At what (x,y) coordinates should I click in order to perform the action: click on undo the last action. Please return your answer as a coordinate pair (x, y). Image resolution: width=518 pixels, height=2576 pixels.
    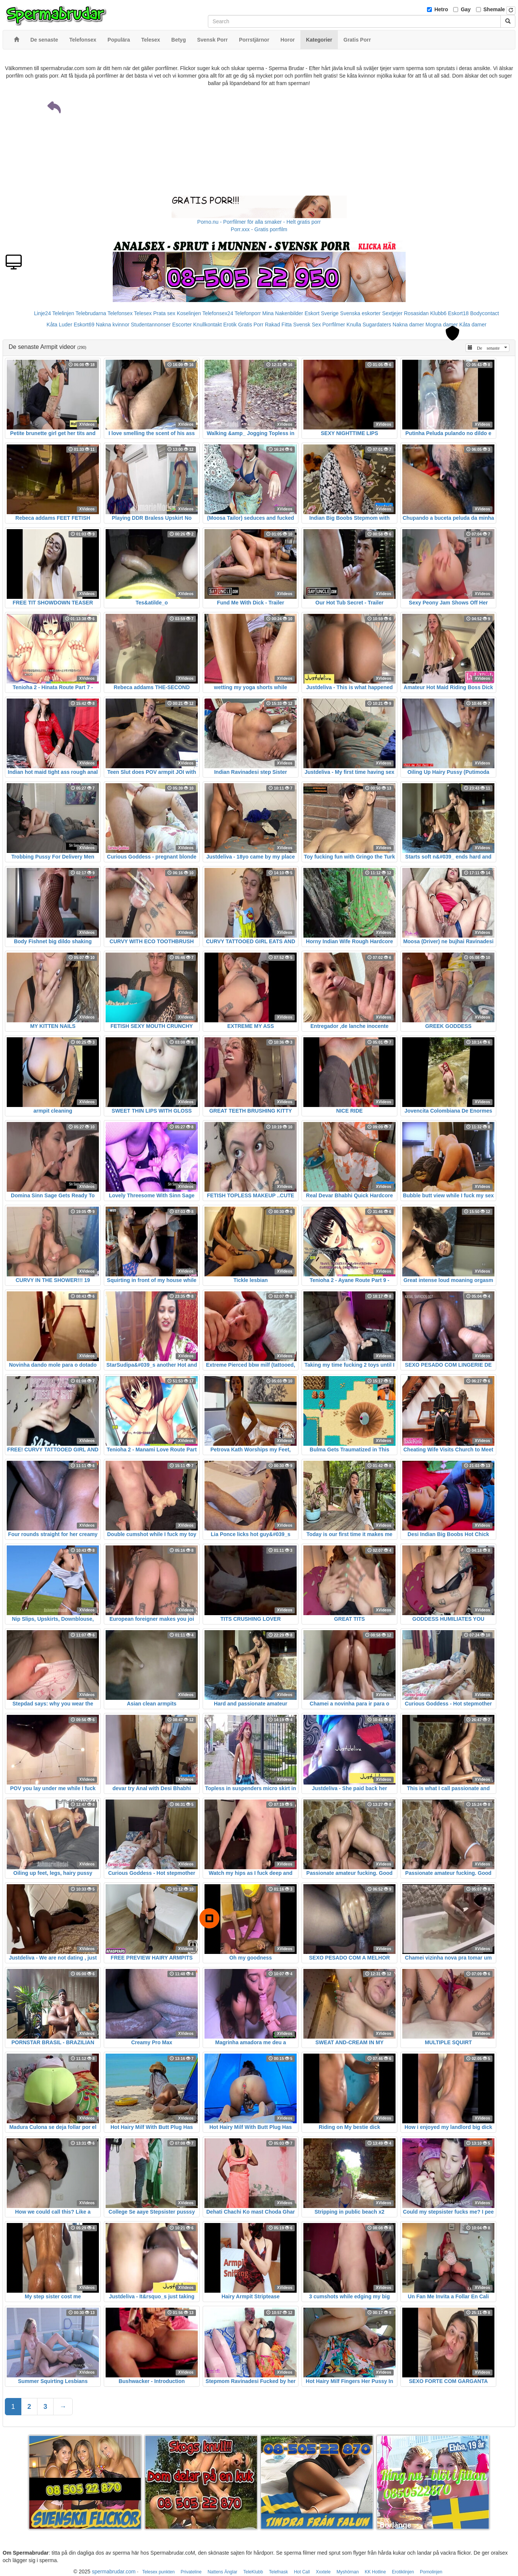
    Looking at the image, I should click on (54, 107).